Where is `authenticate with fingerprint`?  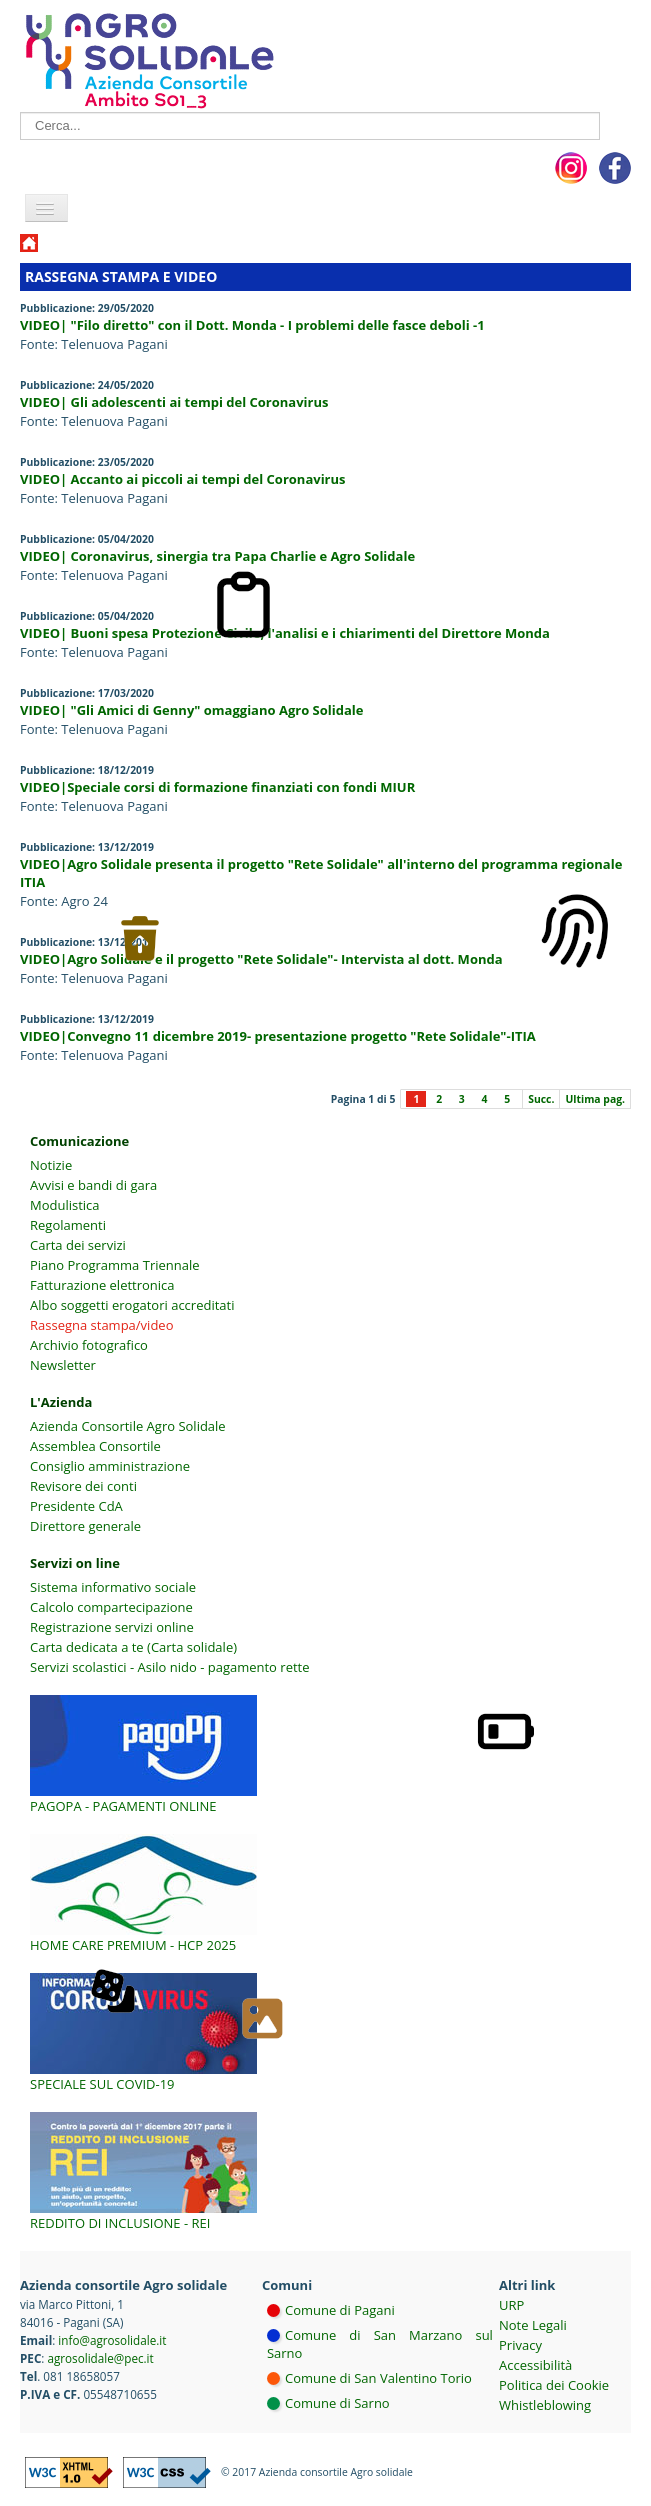
authenticate with fingerprint is located at coordinates (577, 931).